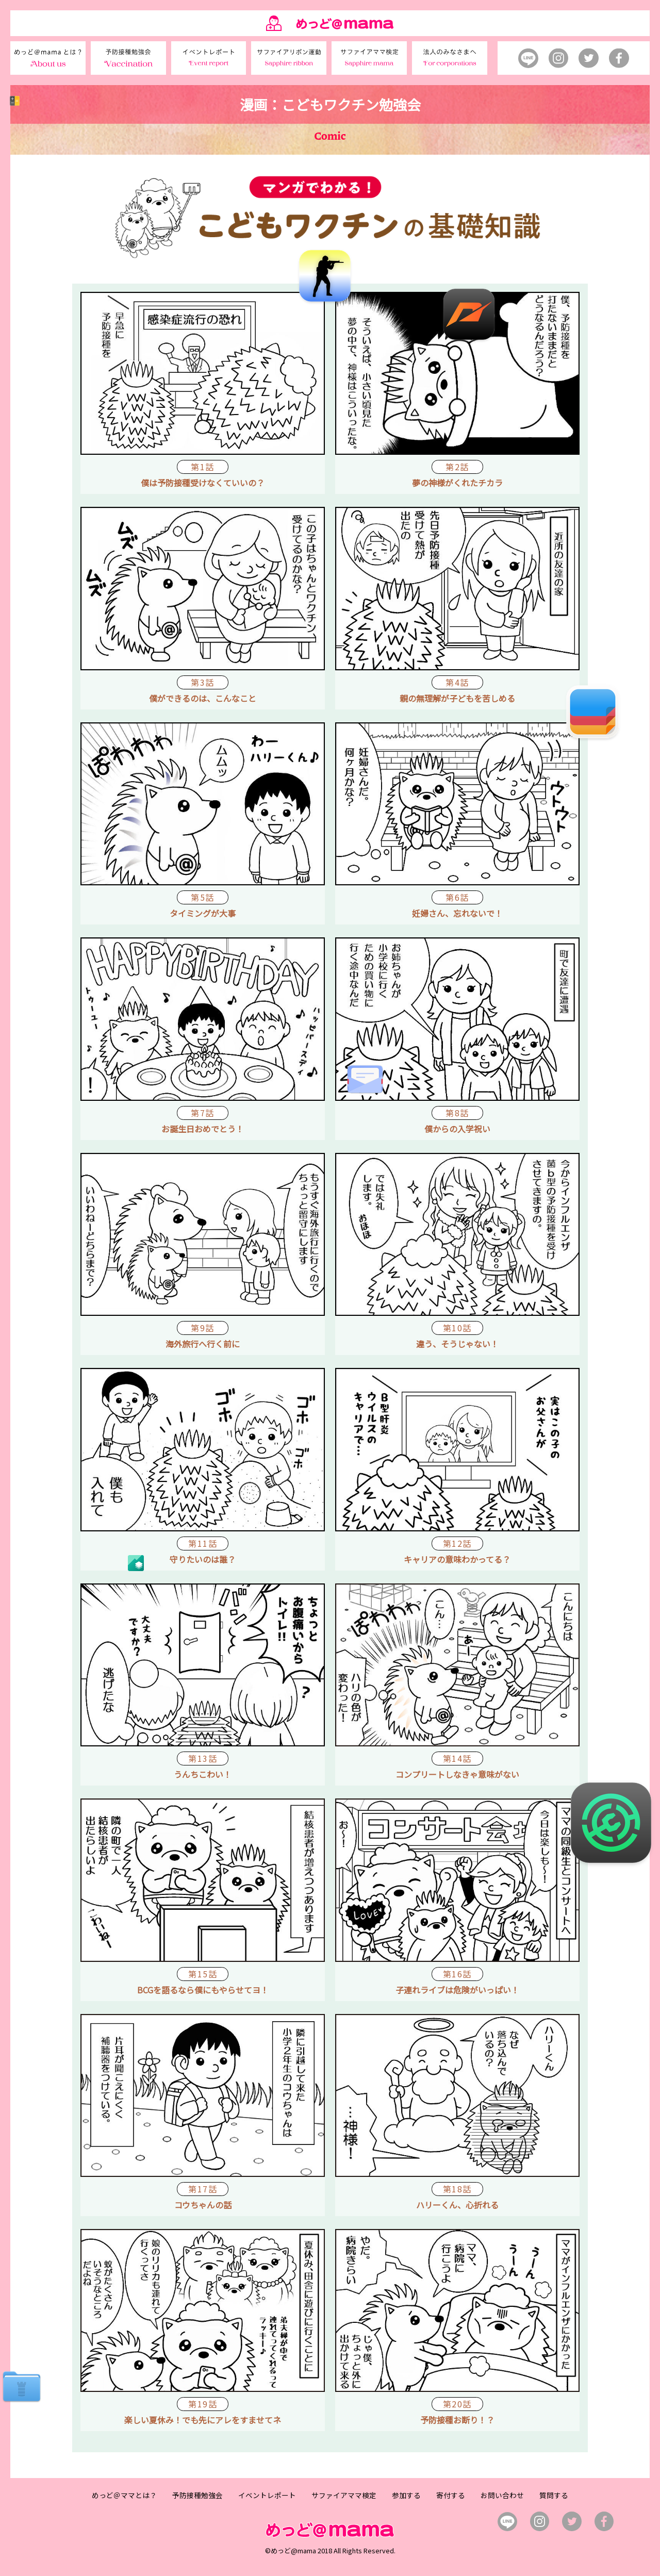  Describe the element at coordinates (469, 314) in the screenshot. I see `launch need for speed: the run game` at that location.